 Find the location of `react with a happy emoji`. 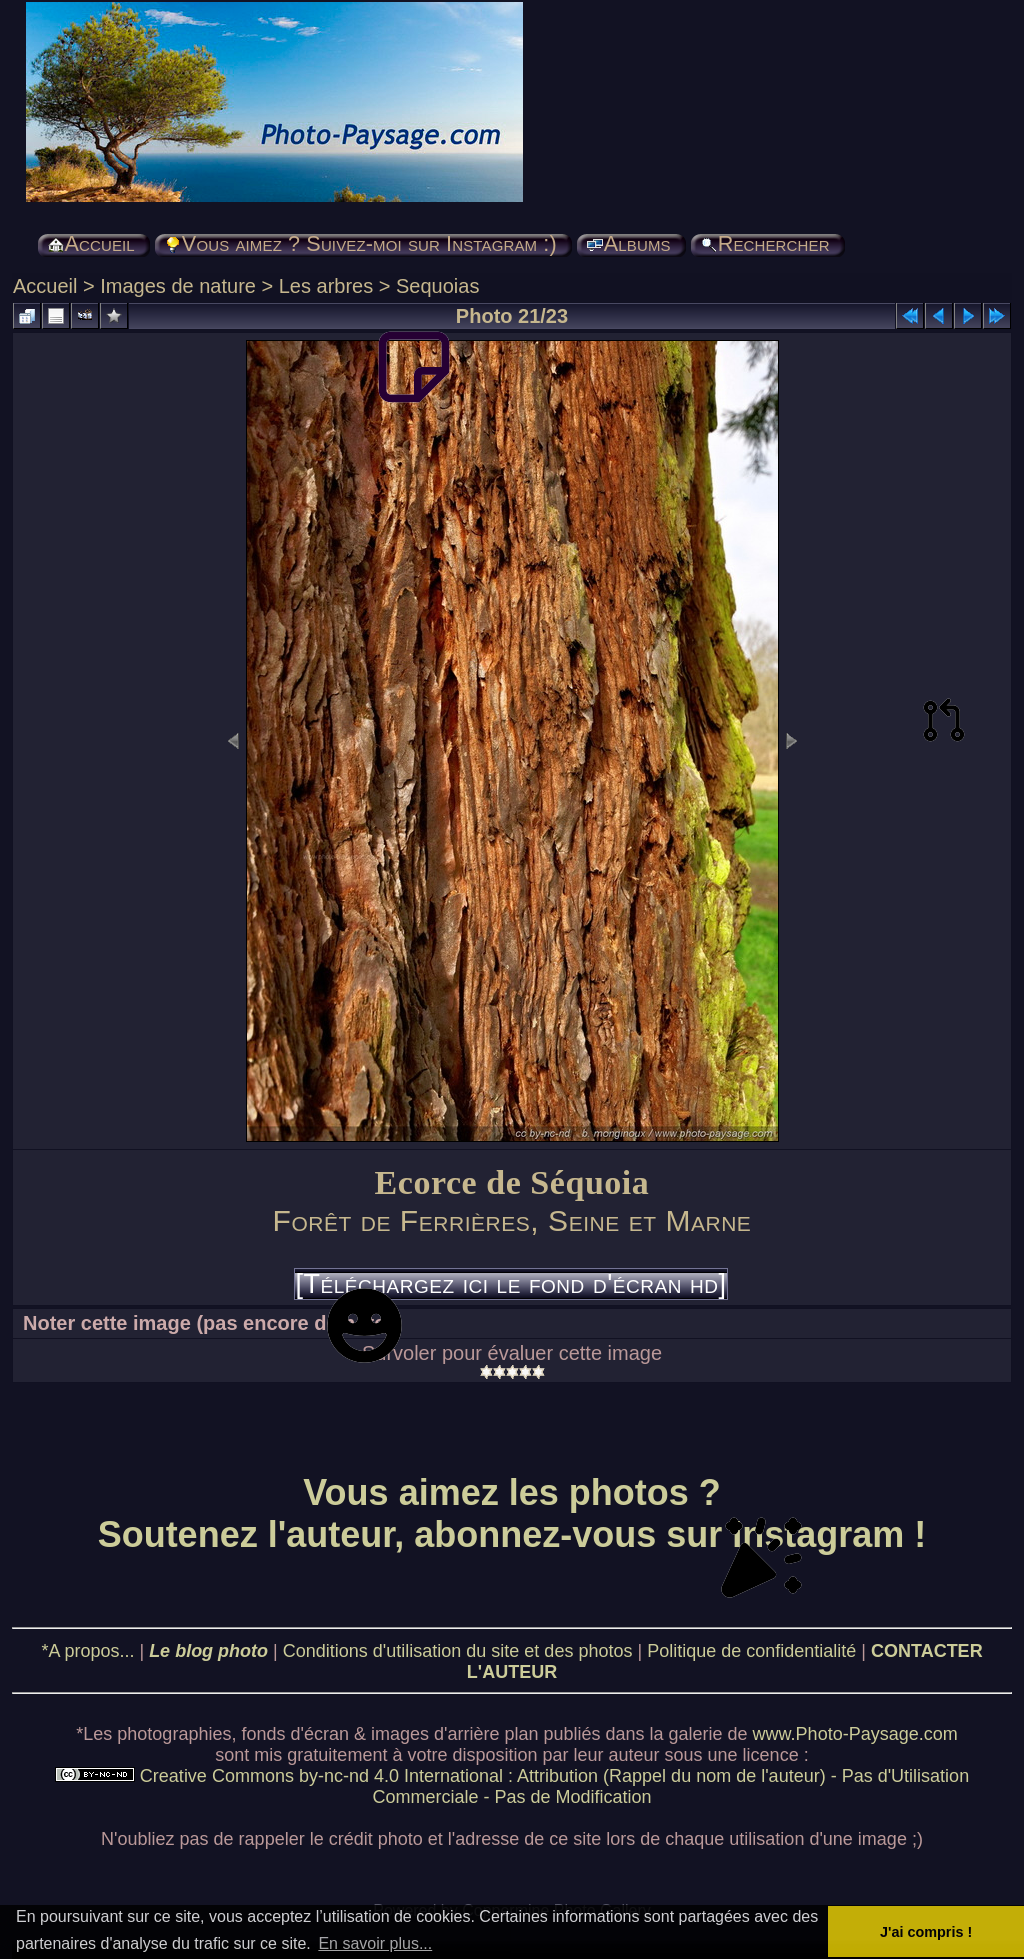

react with a happy emoji is located at coordinates (364, 1325).